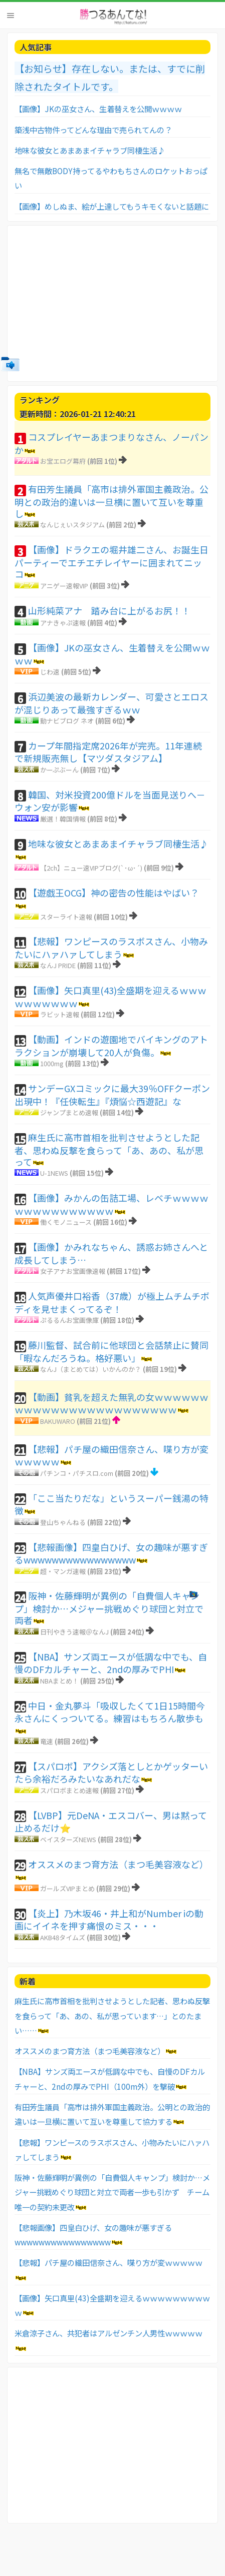  Describe the element at coordinates (10, 364) in the screenshot. I see `open folder containing Microsoft Yammer files` at that location.